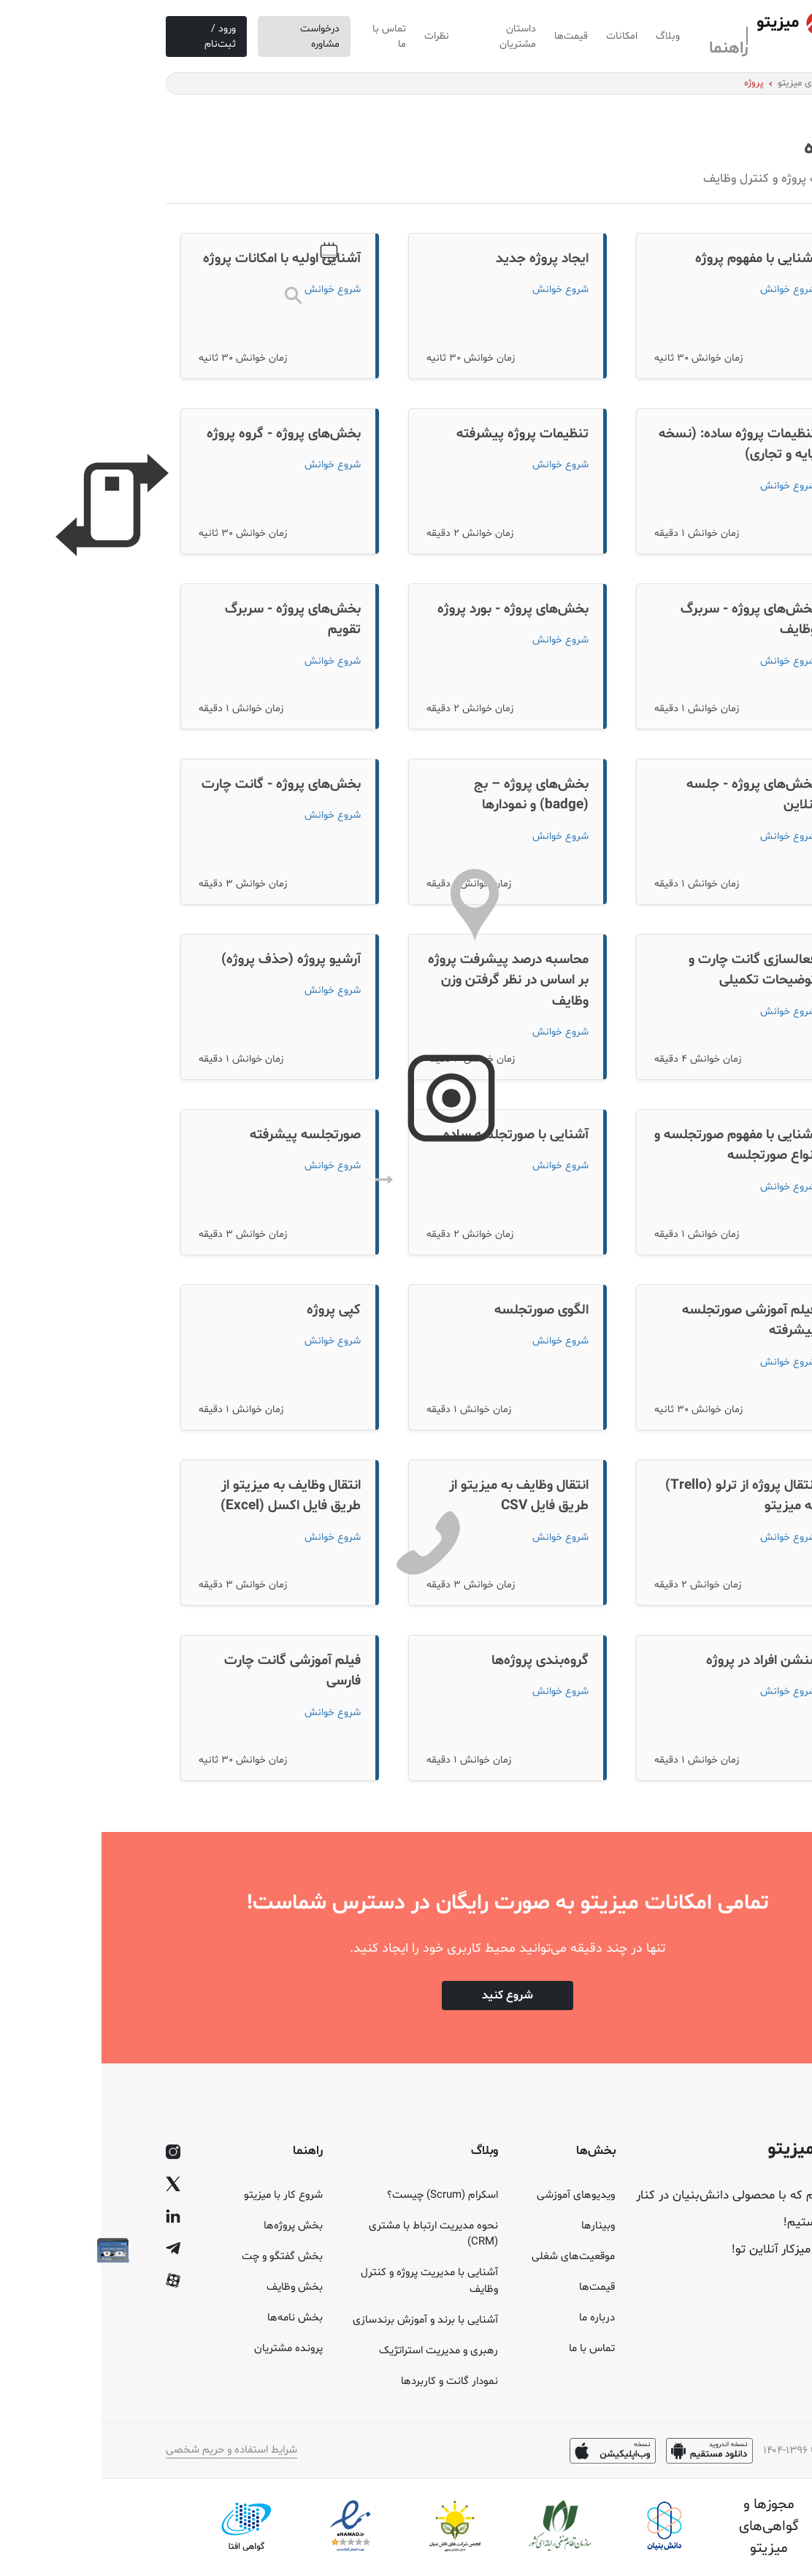 This screenshot has width=812, height=2576. Describe the element at coordinates (112, 505) in the screenshot. I see `configure network proxy settings` at that location.